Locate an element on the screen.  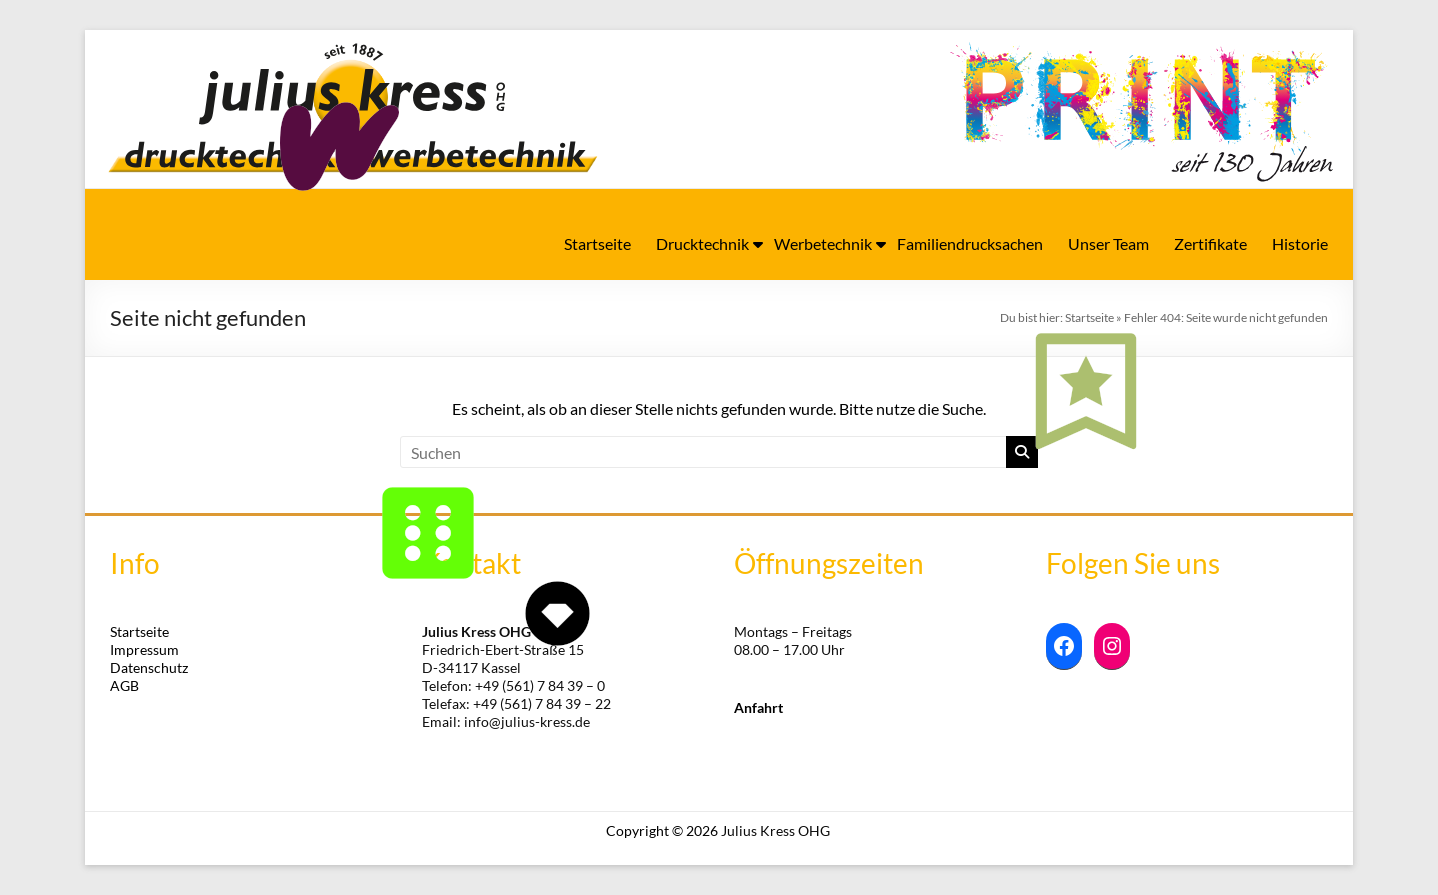
open the wattpad app is located at coordinates (339, 146).